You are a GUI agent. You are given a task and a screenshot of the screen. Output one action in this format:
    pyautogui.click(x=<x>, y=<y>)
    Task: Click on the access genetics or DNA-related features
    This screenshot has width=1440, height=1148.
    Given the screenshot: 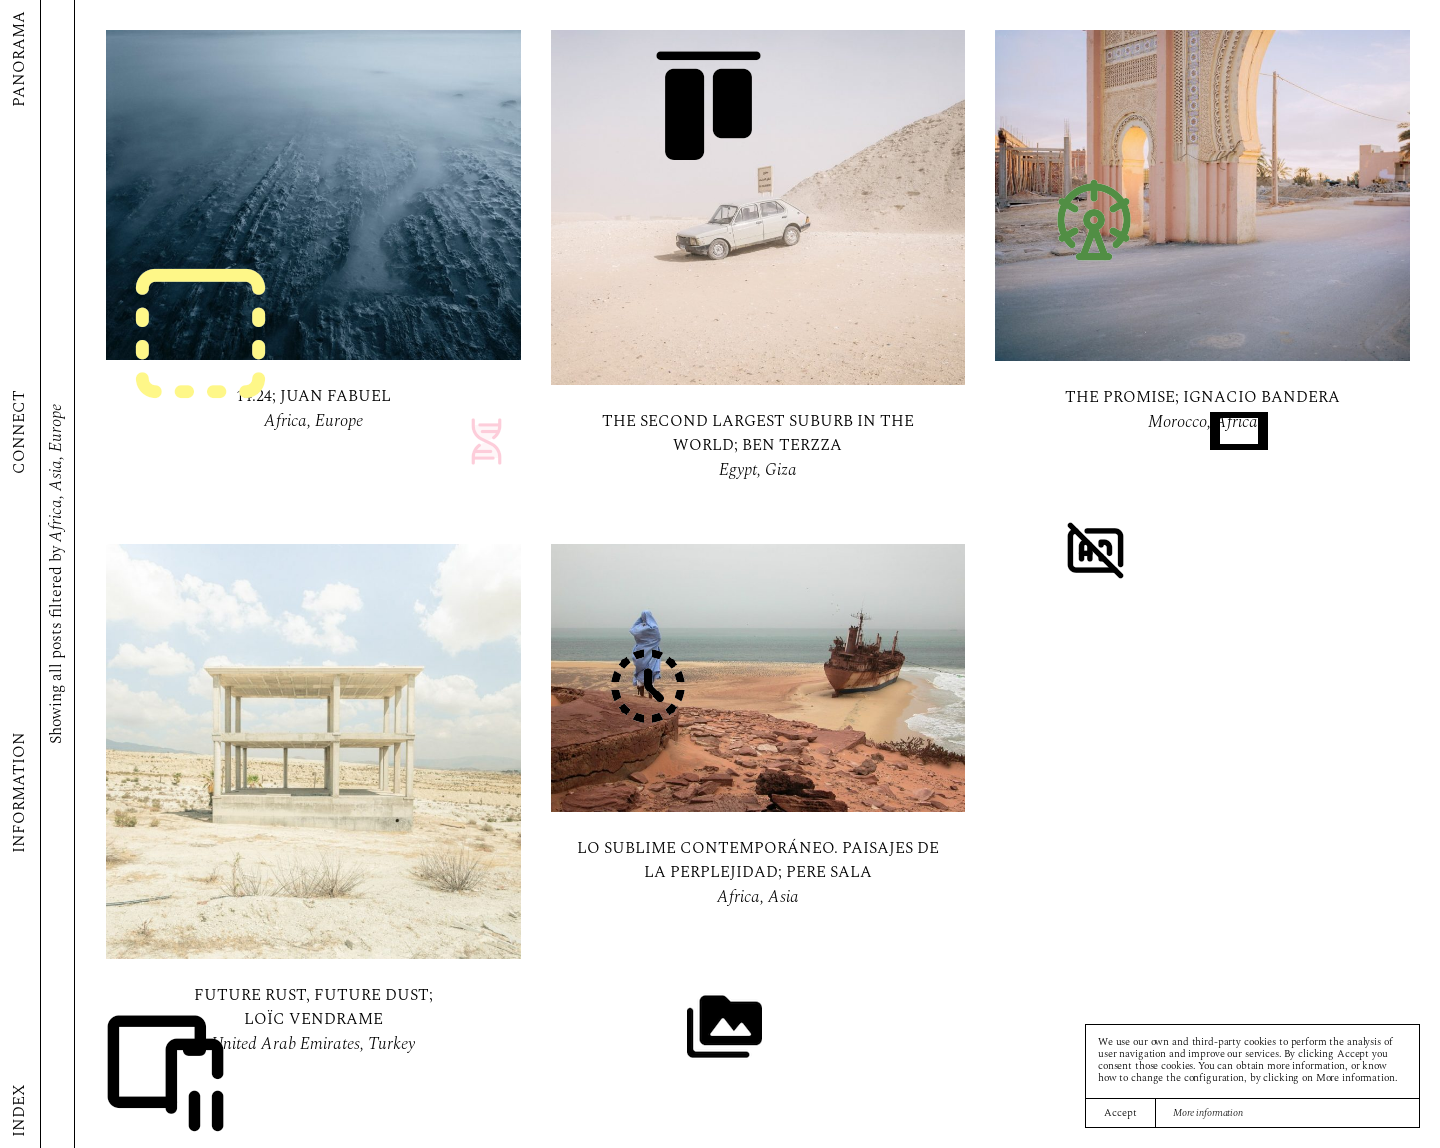 What is the action you would take?
    pyautogui.click(x=486, y=441)
    